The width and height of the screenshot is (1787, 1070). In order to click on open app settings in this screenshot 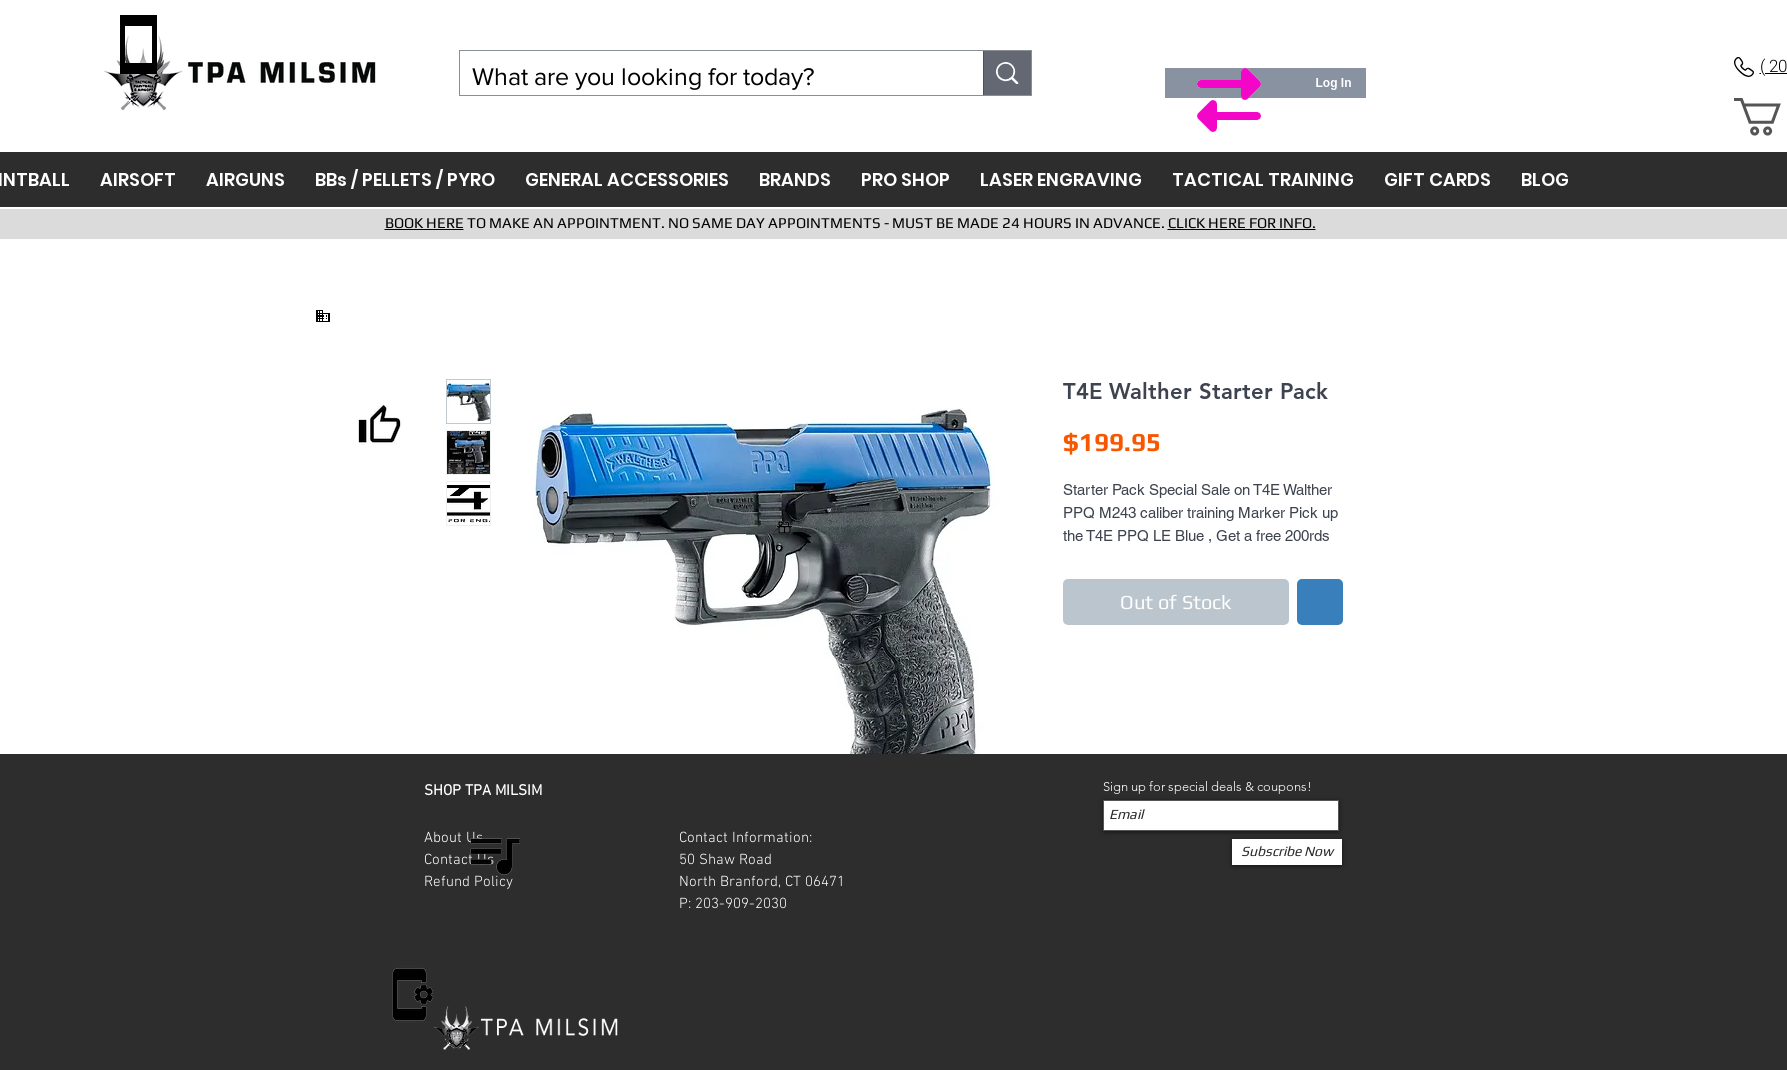, I will do `click(409, 994)`.